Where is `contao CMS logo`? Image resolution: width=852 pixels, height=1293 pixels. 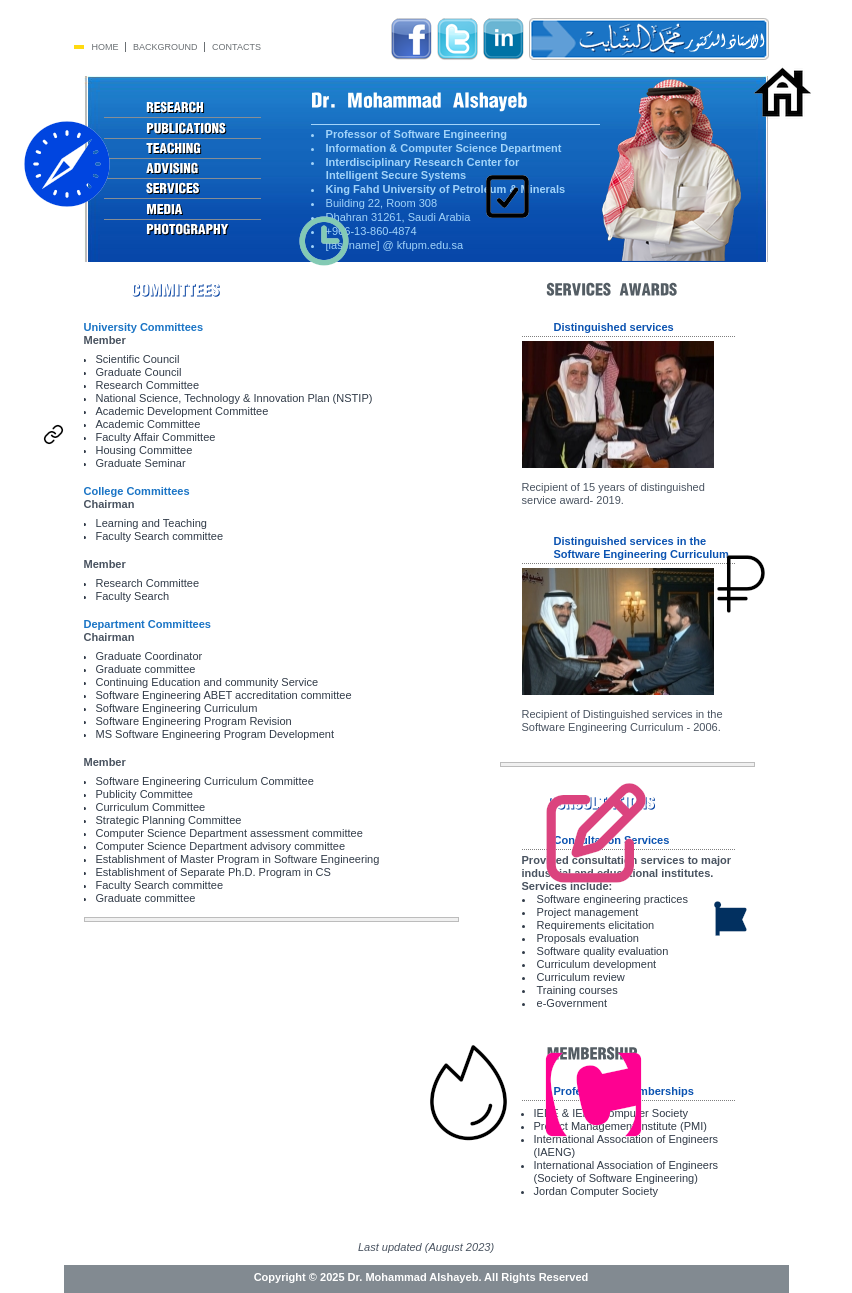
contao CMS logo is located at coordinates (593, 1094).